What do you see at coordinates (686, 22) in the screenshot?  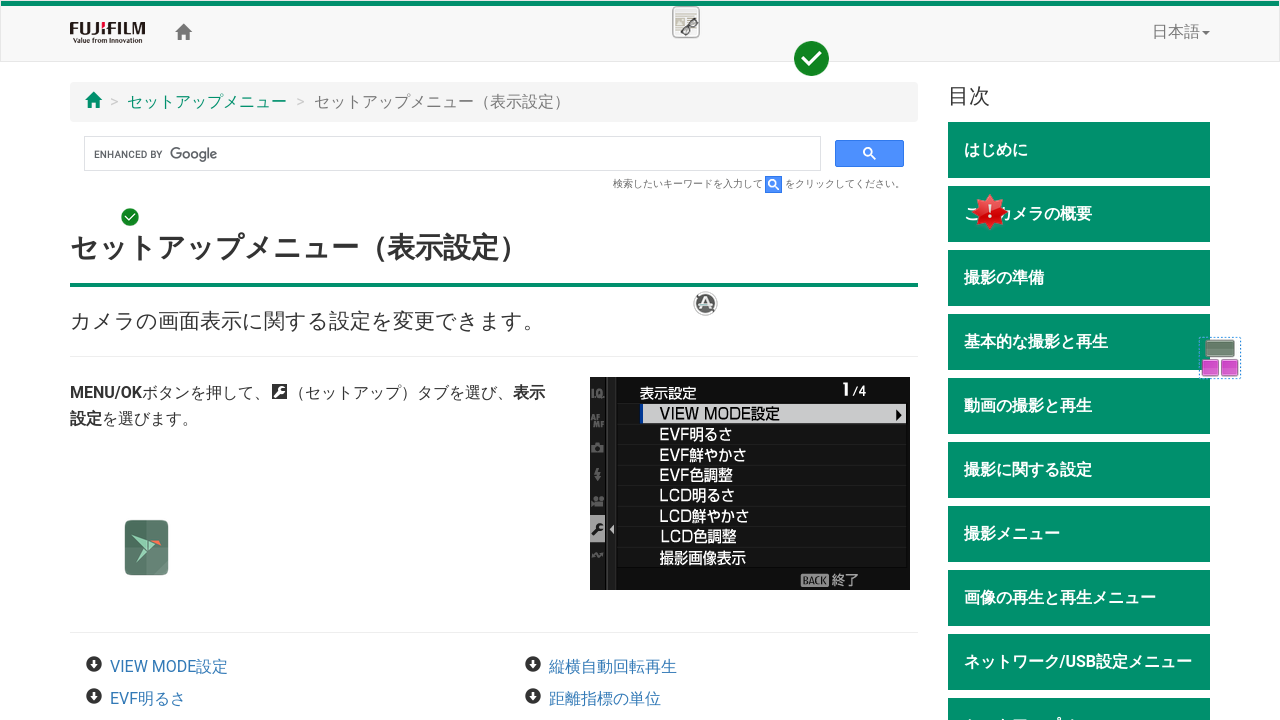 I see `open the documents app` at bounding box center [686, 22].